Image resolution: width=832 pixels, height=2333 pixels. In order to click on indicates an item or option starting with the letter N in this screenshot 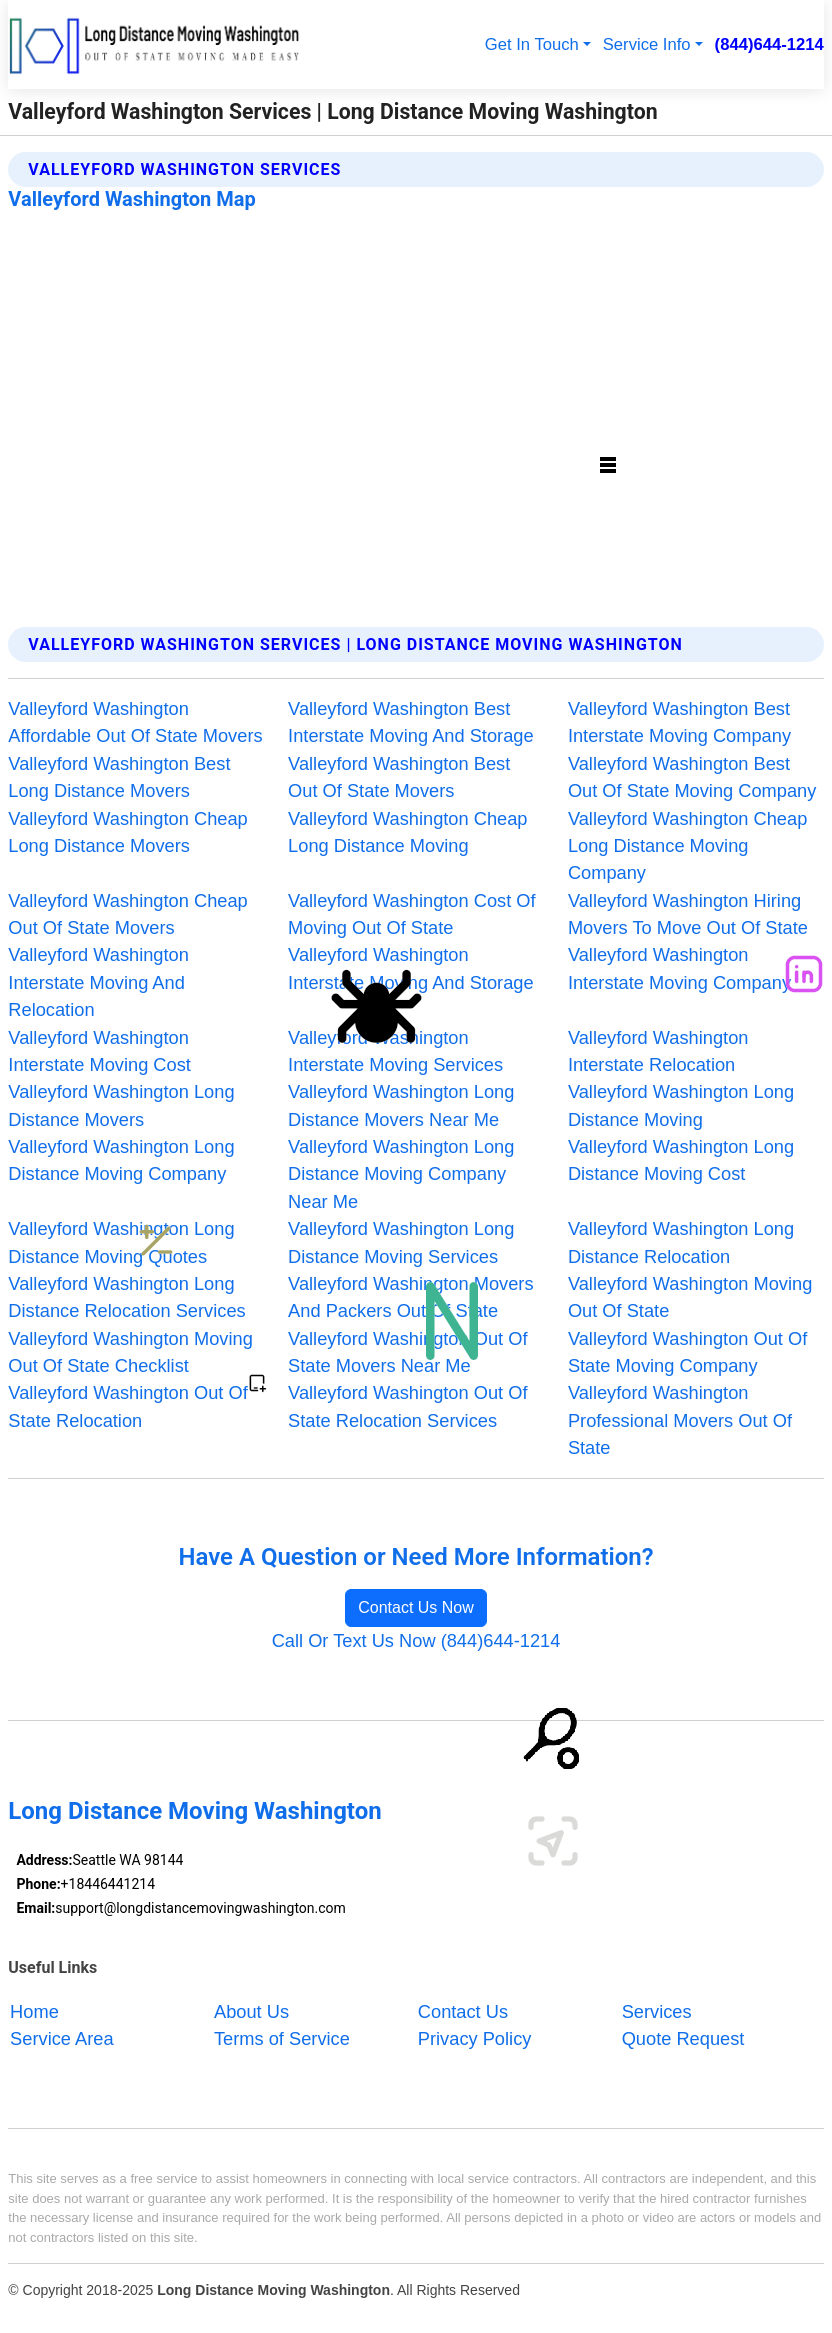, I will do `click(452, 1321)`.